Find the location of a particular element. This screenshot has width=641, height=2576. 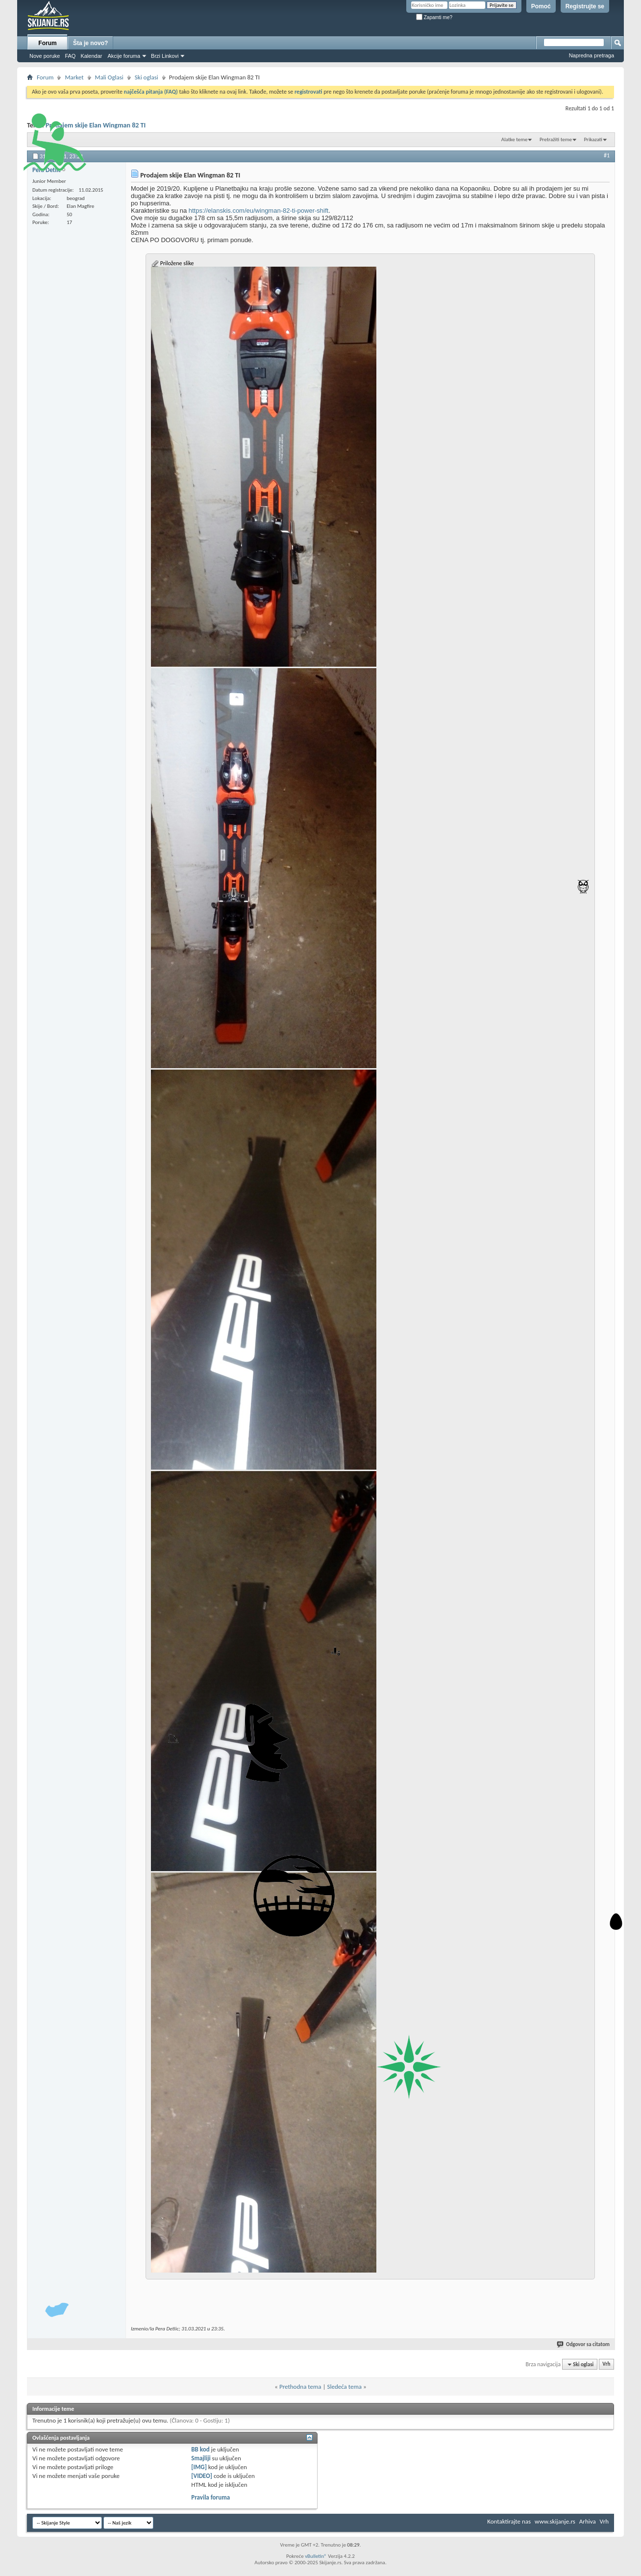

select hungary as your country or region is located at coordinates (57, 2310).